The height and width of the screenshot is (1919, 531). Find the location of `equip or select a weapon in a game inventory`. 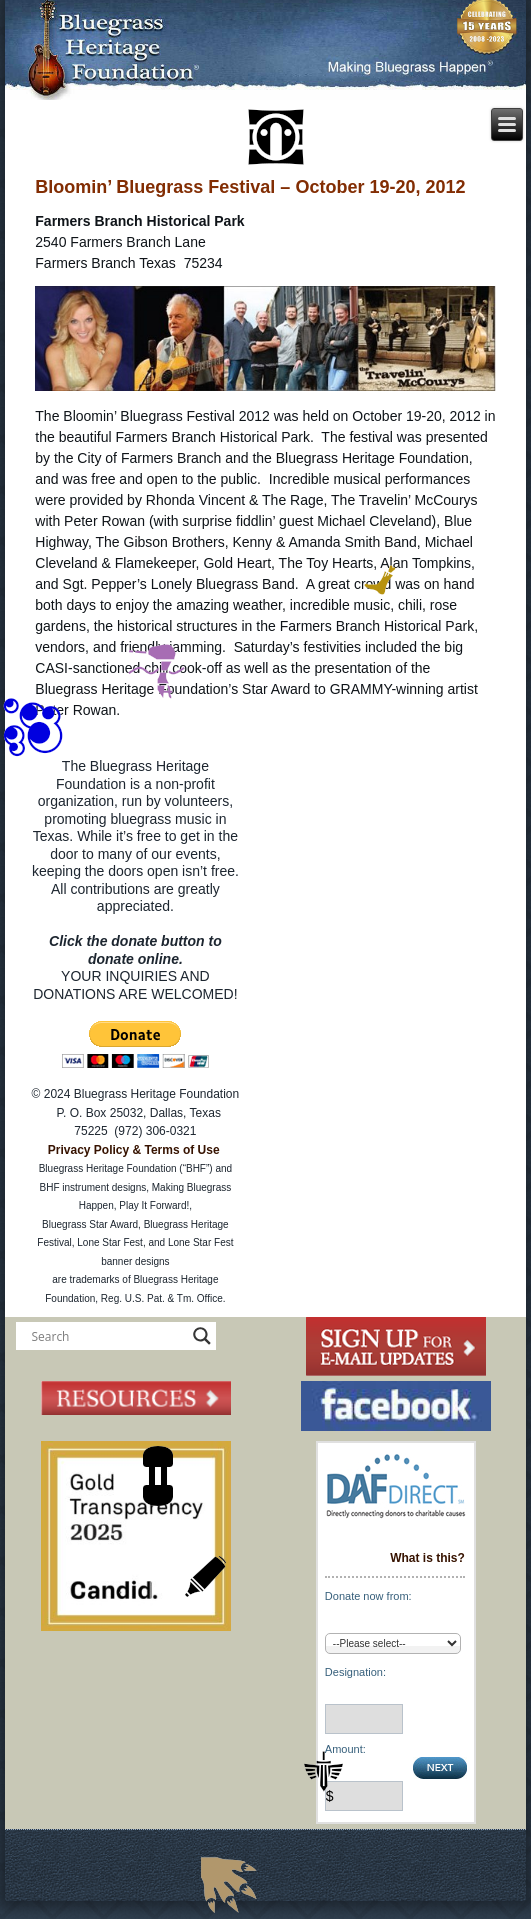

equip or select a weapon in a game inventory is located at coordinates (323, 1771).